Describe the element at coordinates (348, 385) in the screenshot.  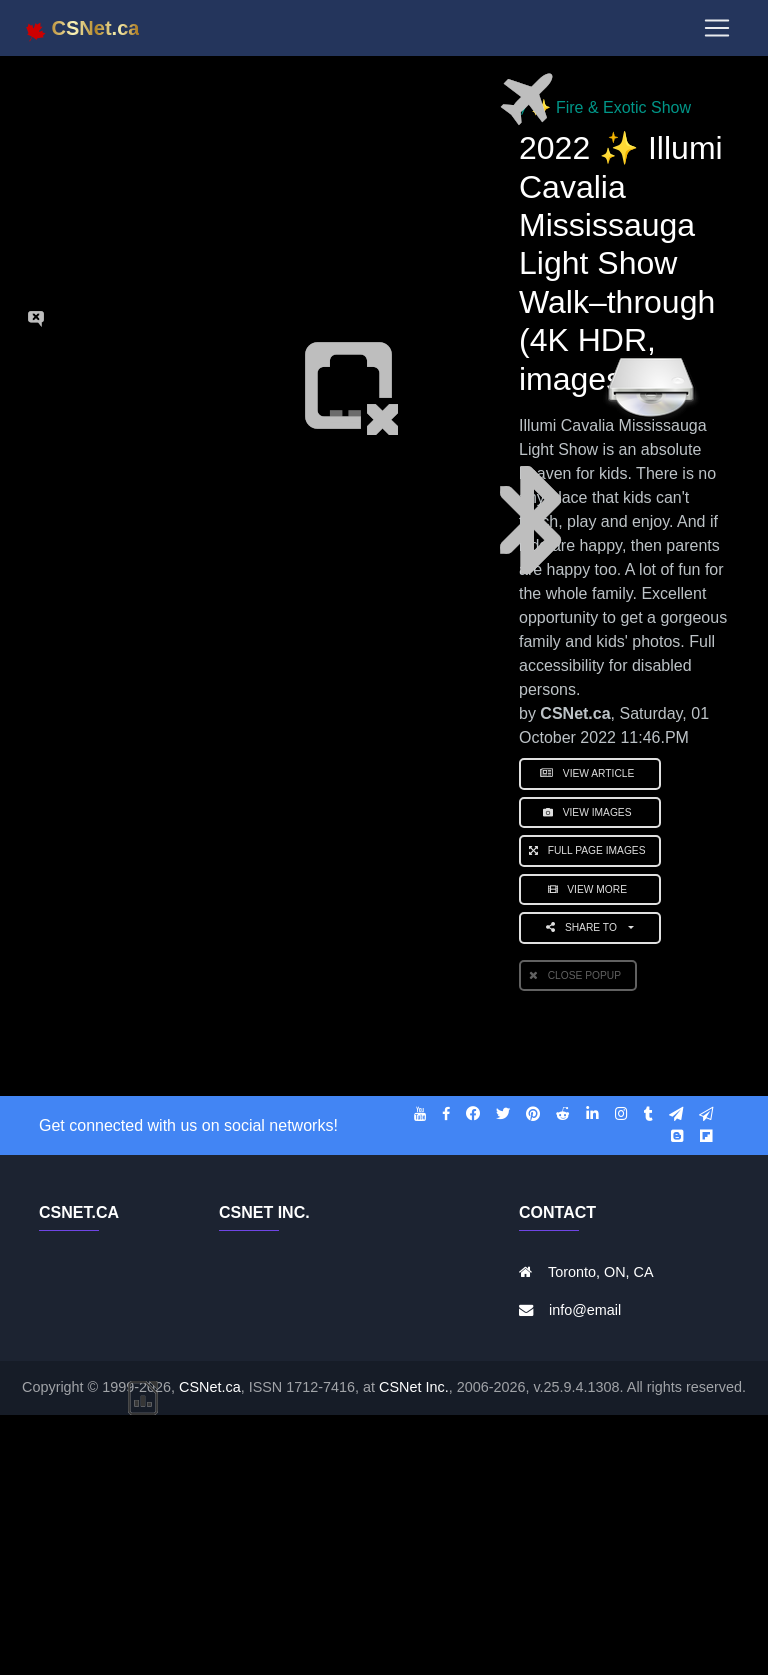
I see `indicates wired network connection is offline` at that location.